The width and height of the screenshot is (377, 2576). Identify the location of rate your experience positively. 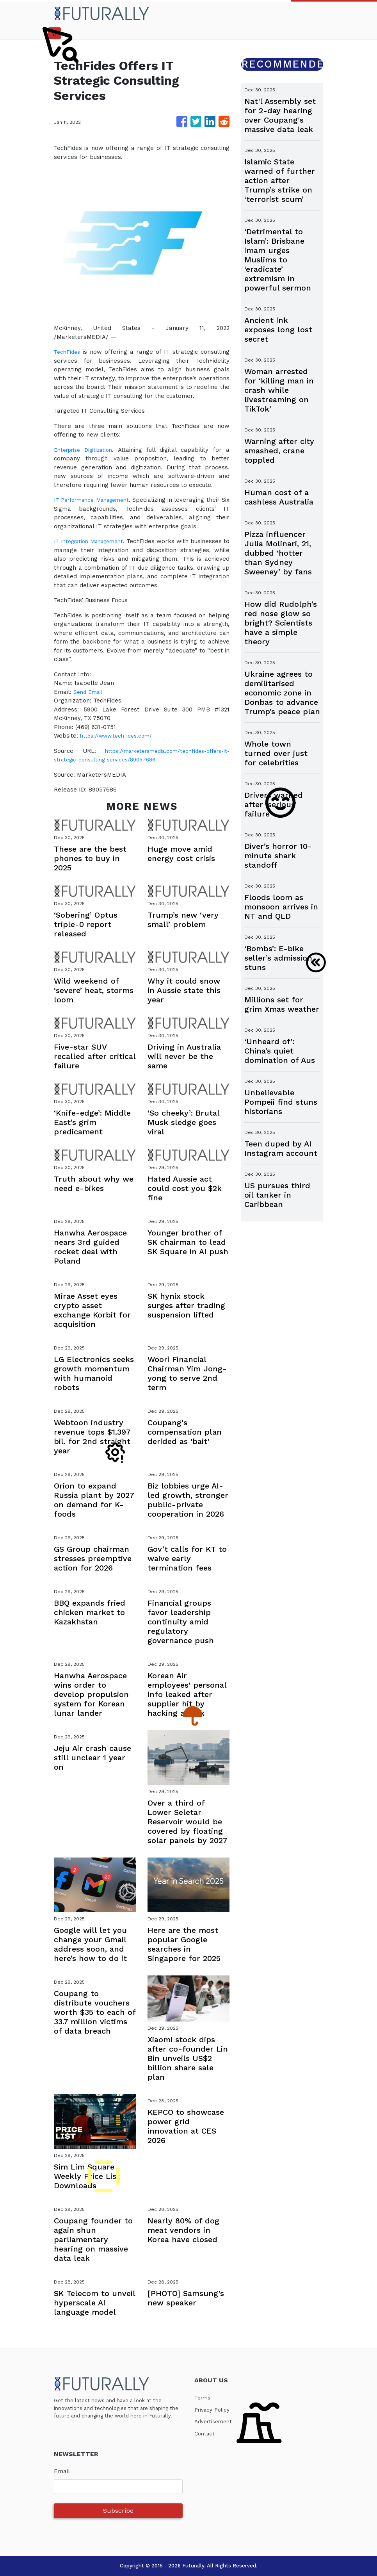
(280, 802).